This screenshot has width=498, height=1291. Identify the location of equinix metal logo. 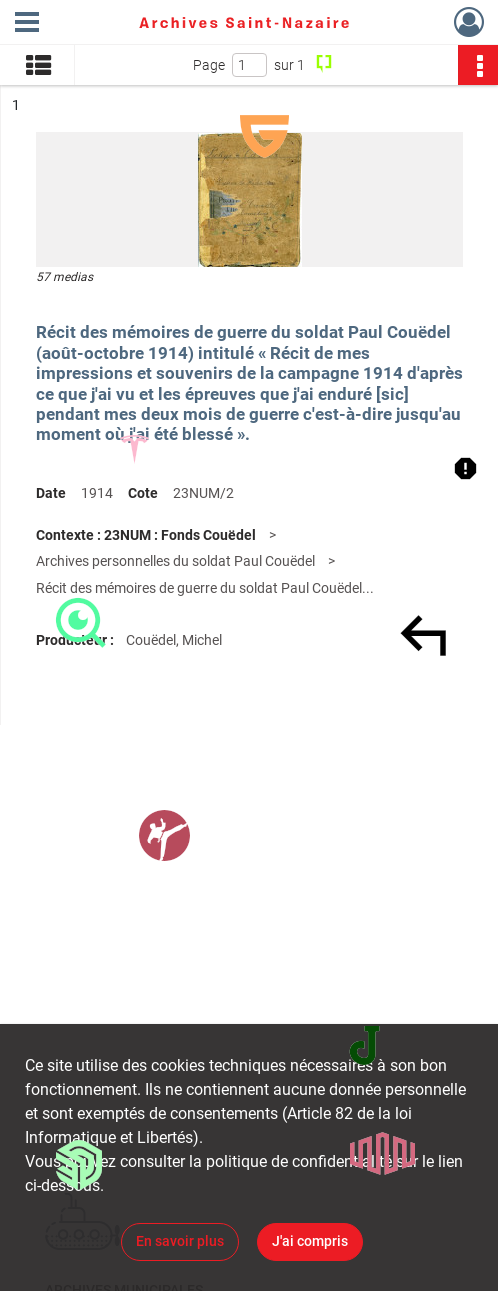
(382, 1153).